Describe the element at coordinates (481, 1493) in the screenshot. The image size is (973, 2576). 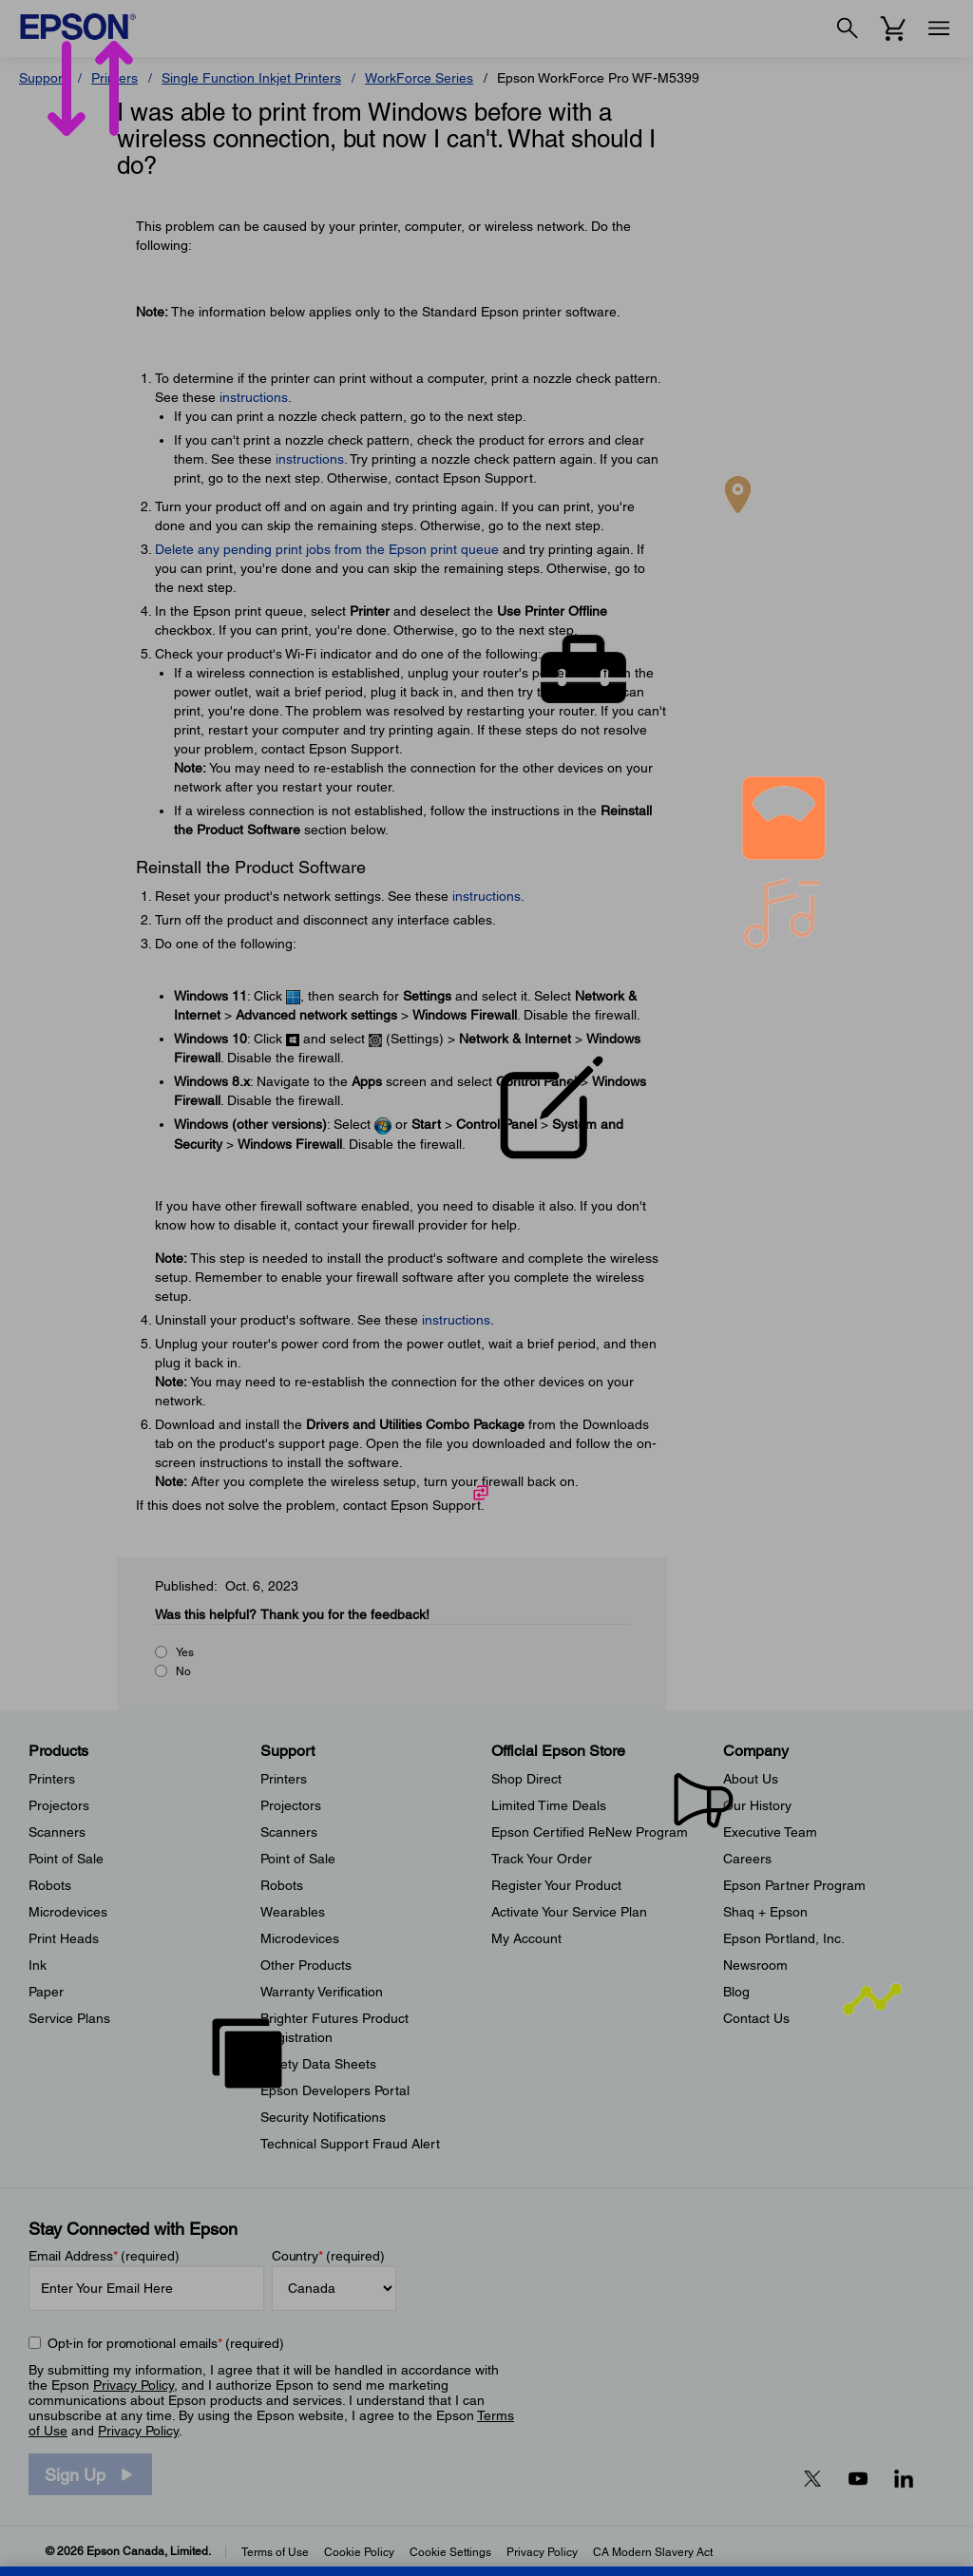
I see `swap or exchange items` at that location.